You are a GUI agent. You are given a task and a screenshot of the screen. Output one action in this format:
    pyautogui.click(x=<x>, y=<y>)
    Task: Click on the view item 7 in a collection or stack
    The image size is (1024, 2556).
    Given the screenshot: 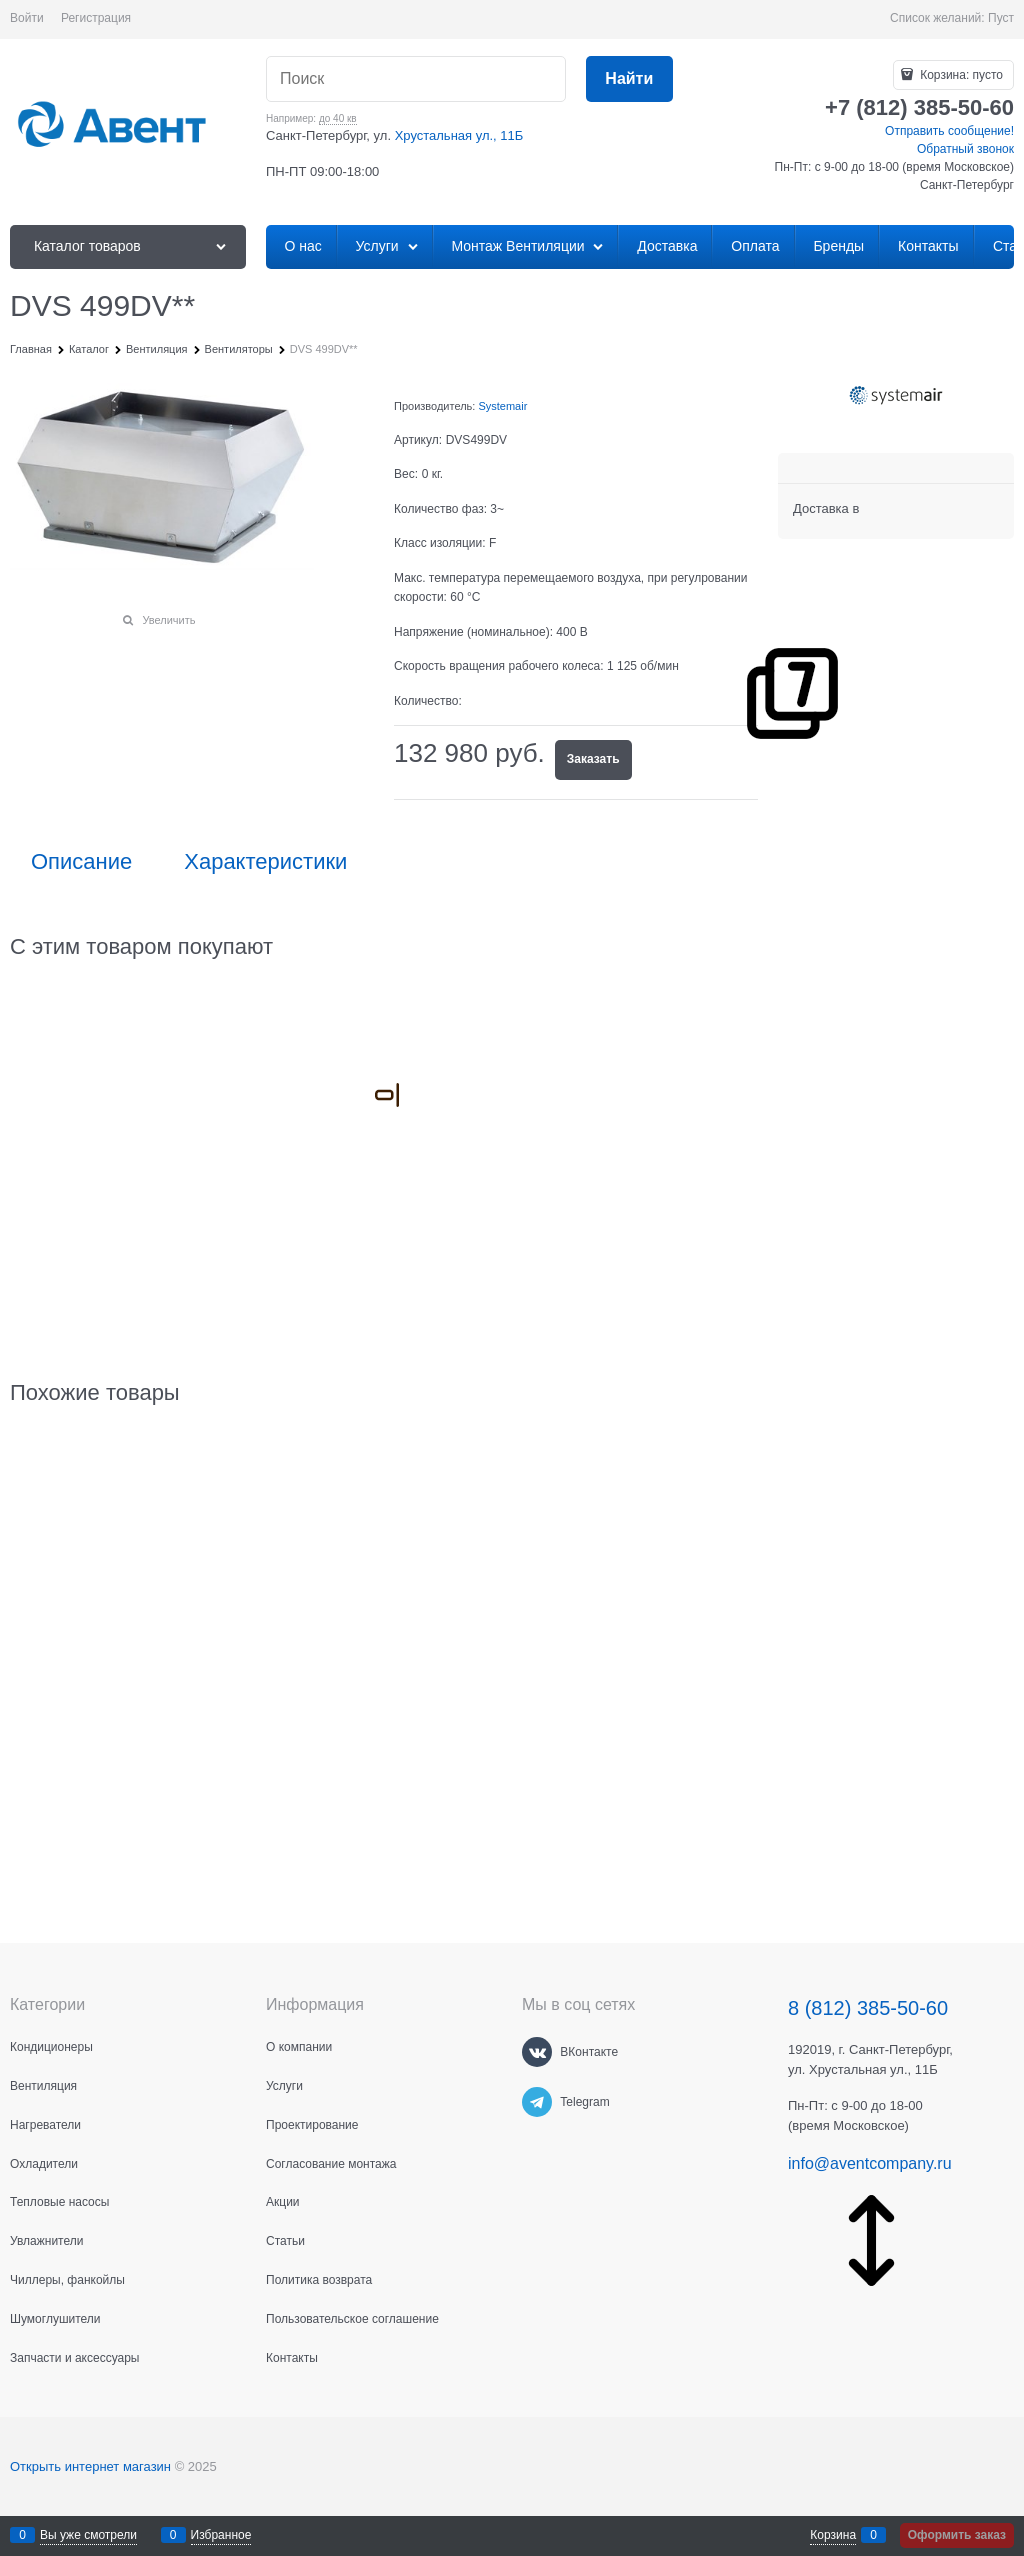 What is the action you would take?
    pyautogui.click(x=792, y=693)
    